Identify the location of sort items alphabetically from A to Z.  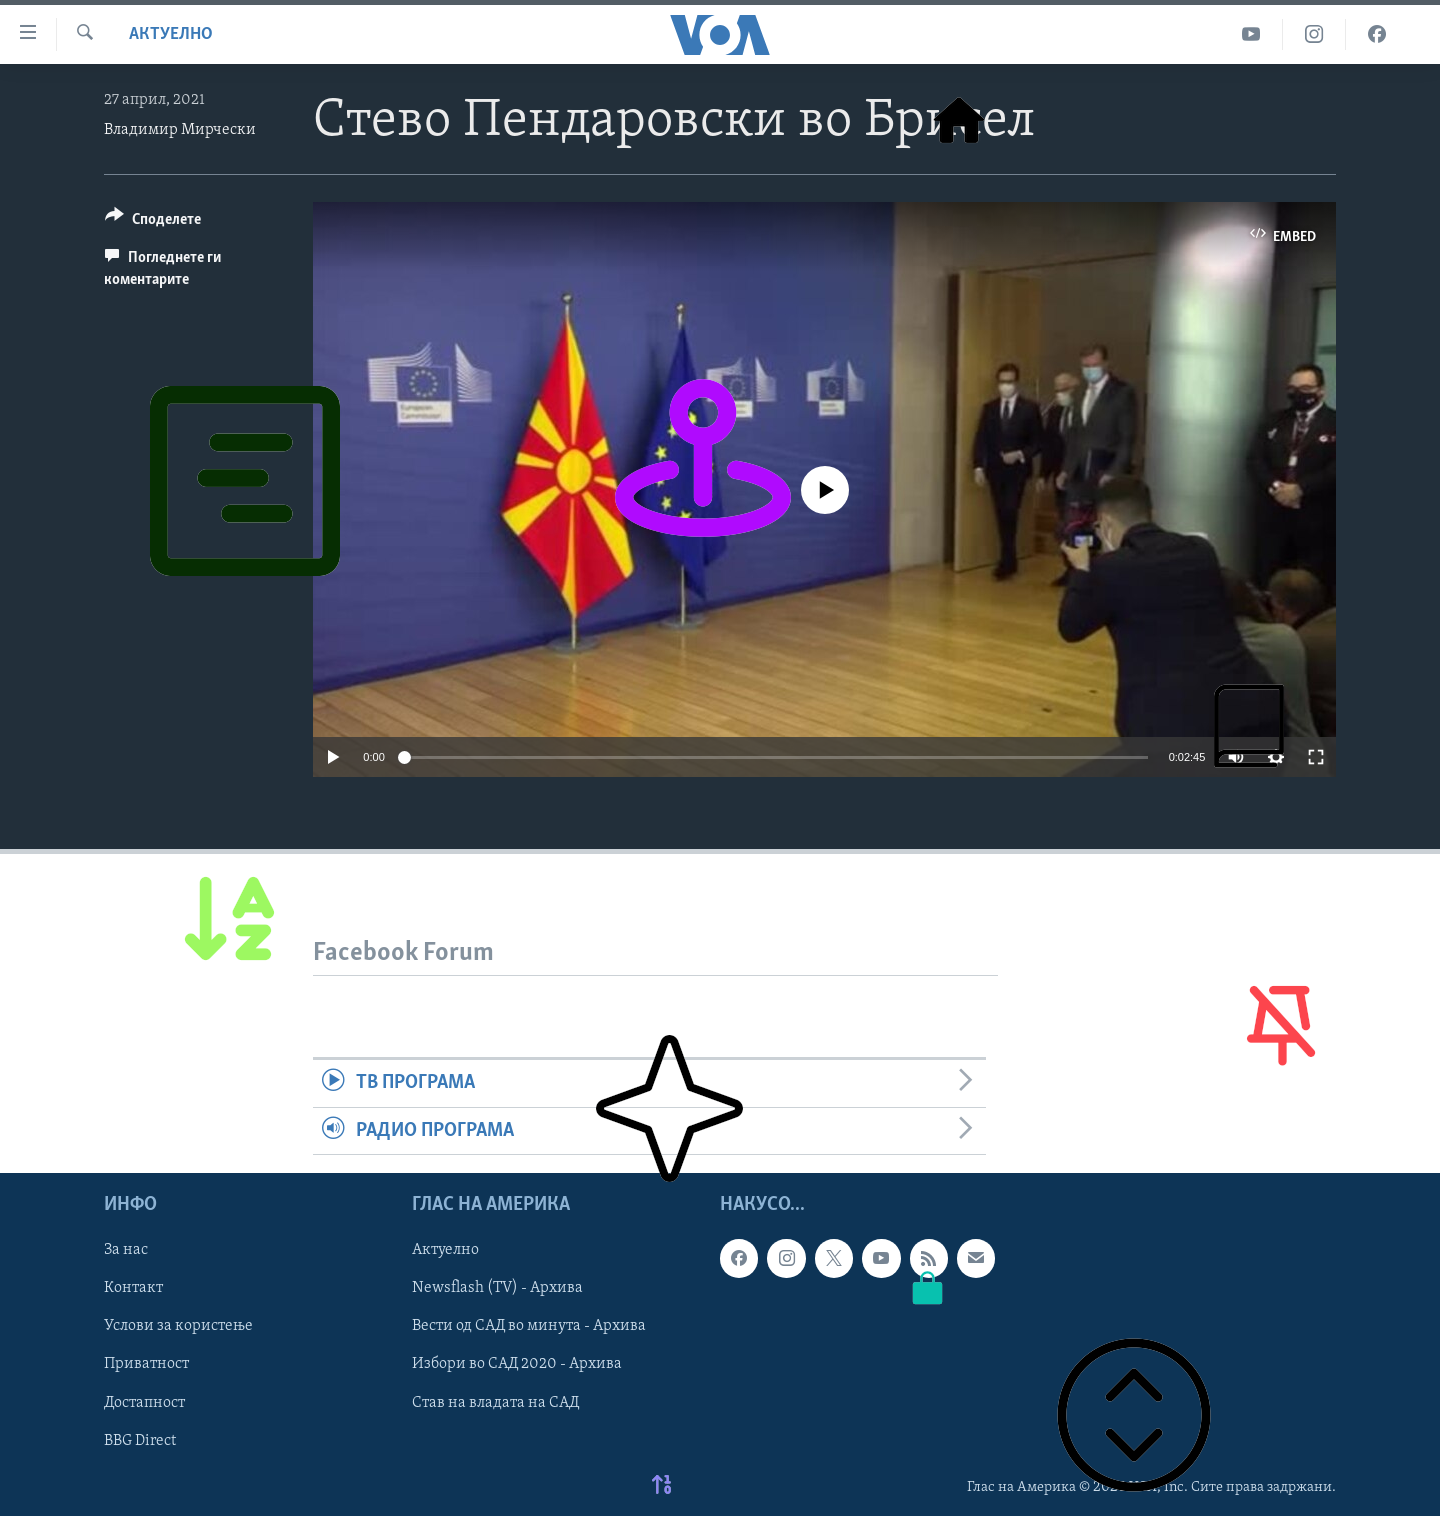
(229, 918).